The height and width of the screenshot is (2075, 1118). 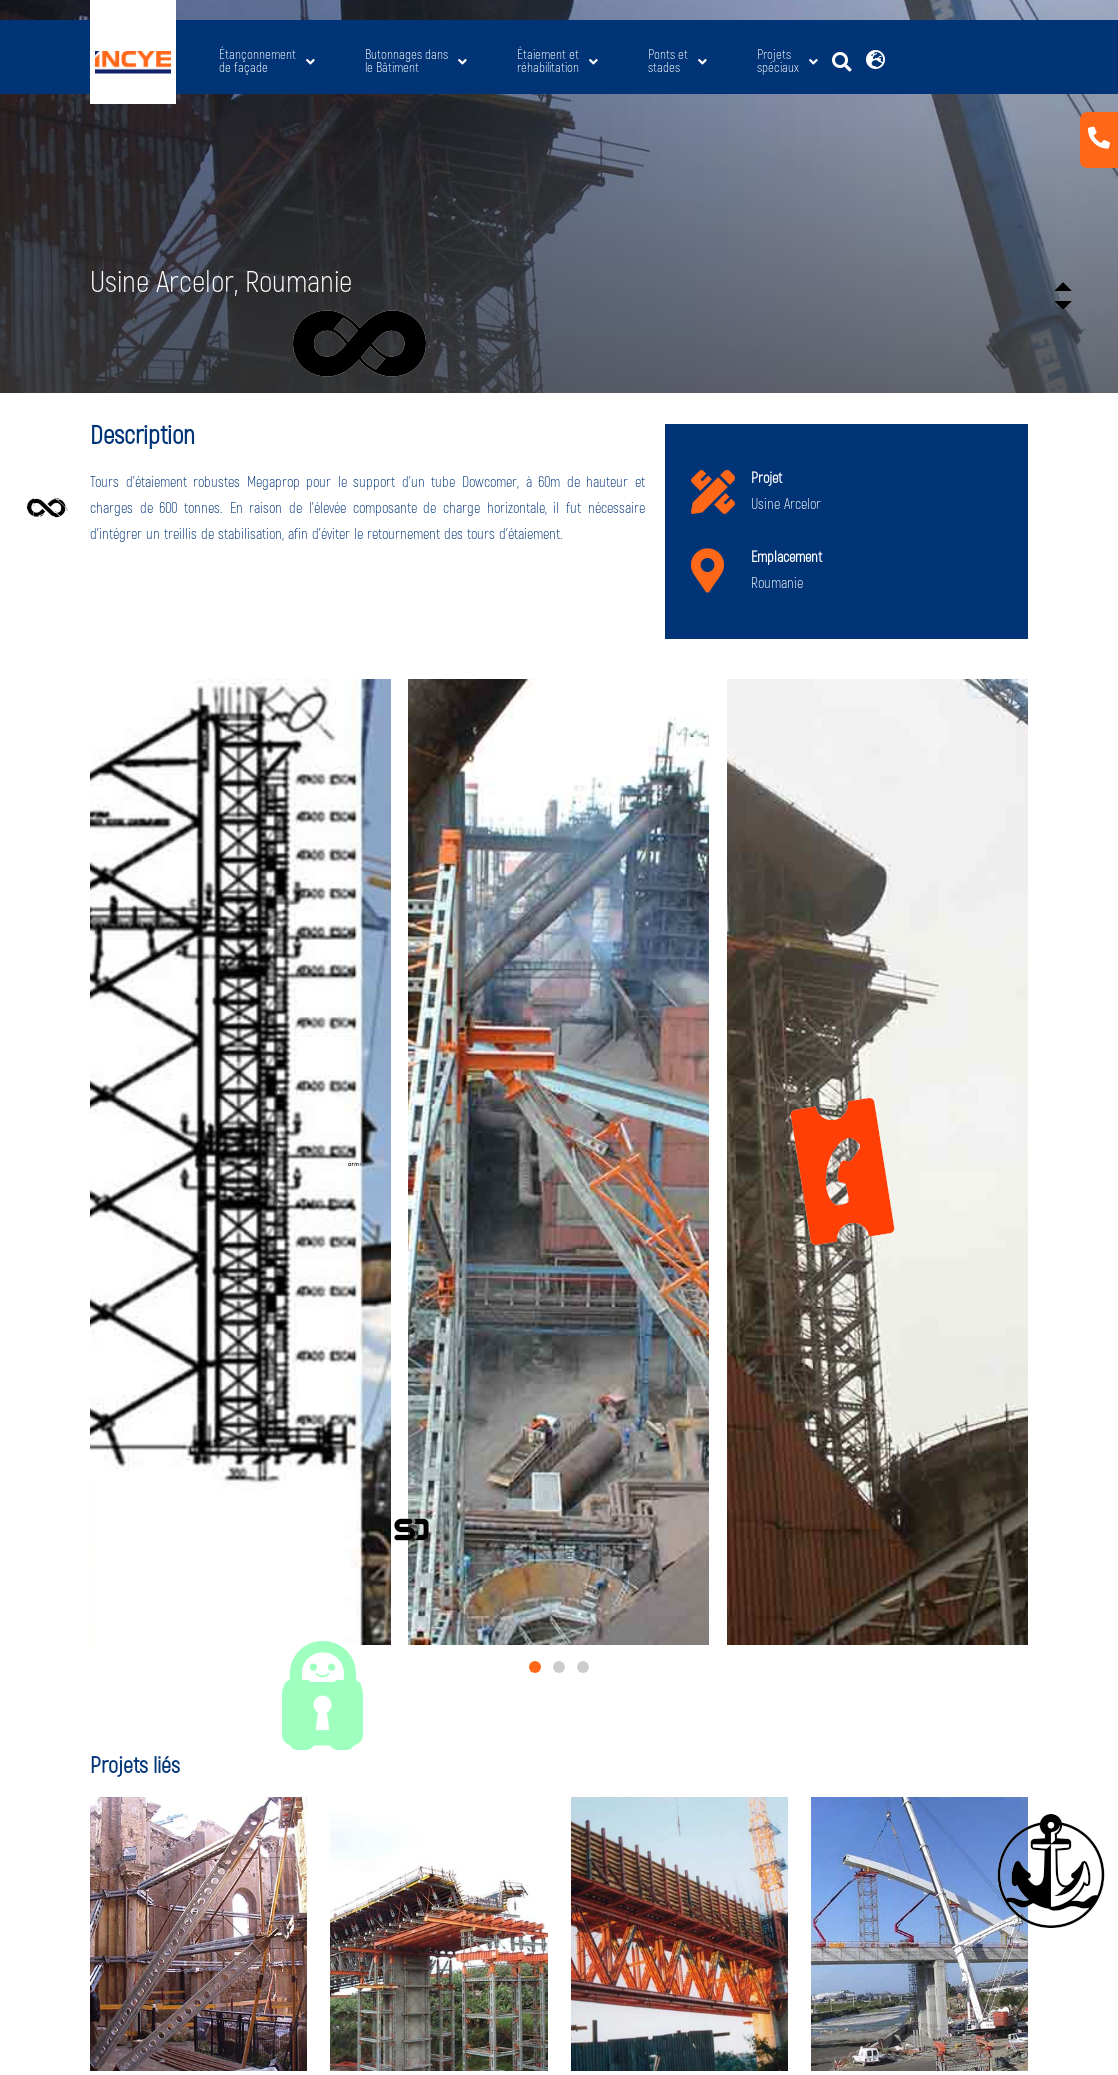 I want to click on arm keil brand logo, so click(x=357, y=1164).